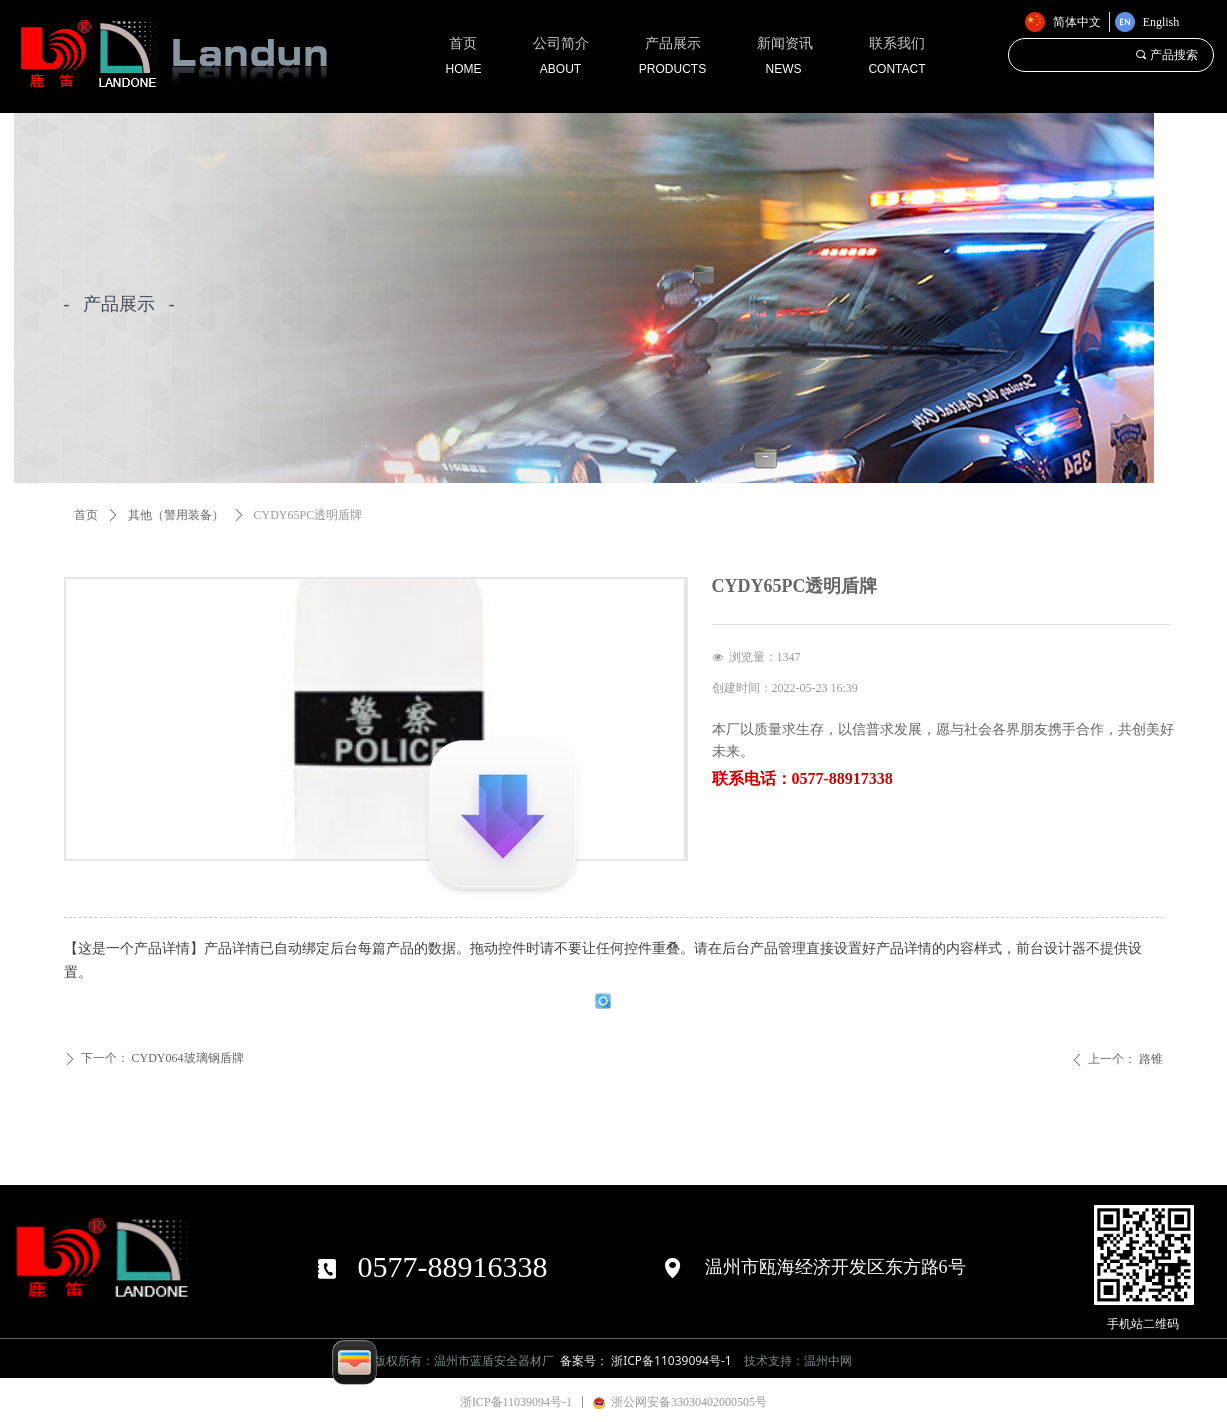 This screenshot has width=1227, height=1422. What do you see at coordinates (704, 274) in the screenshot?
I see `indicates a valid drop target for dragging files` at bounding box center [704, 274].